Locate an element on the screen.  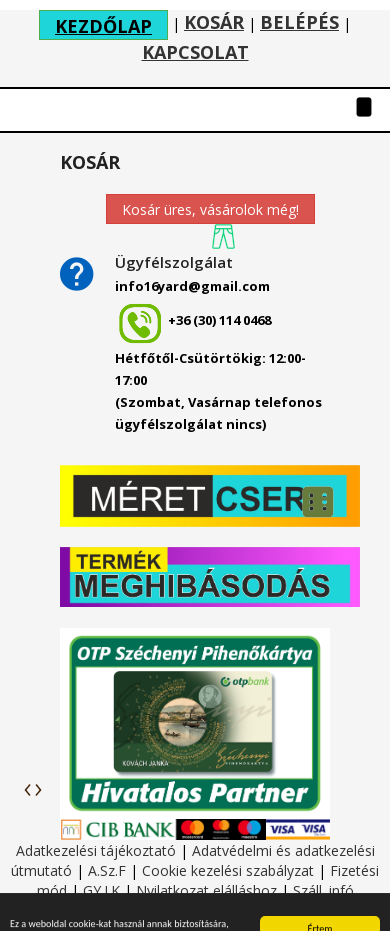
roll or randomize a selection is located at coordinates (318, 502).